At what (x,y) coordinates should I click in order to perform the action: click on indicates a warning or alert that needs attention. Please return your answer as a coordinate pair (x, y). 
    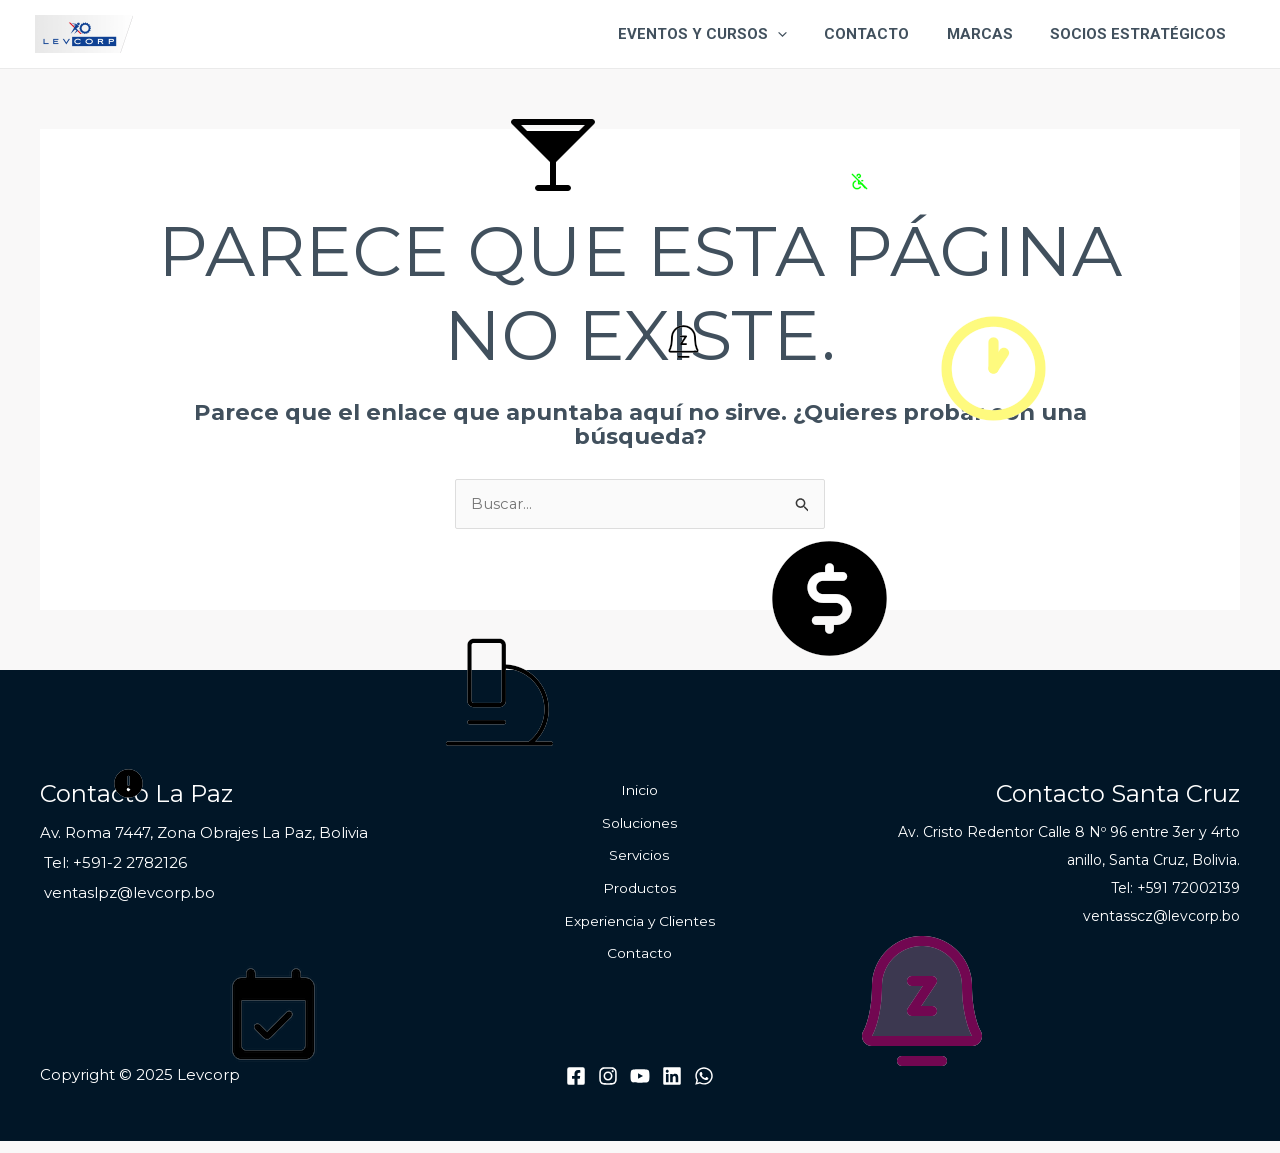
    Looking at the image, I should click on (128, 783).